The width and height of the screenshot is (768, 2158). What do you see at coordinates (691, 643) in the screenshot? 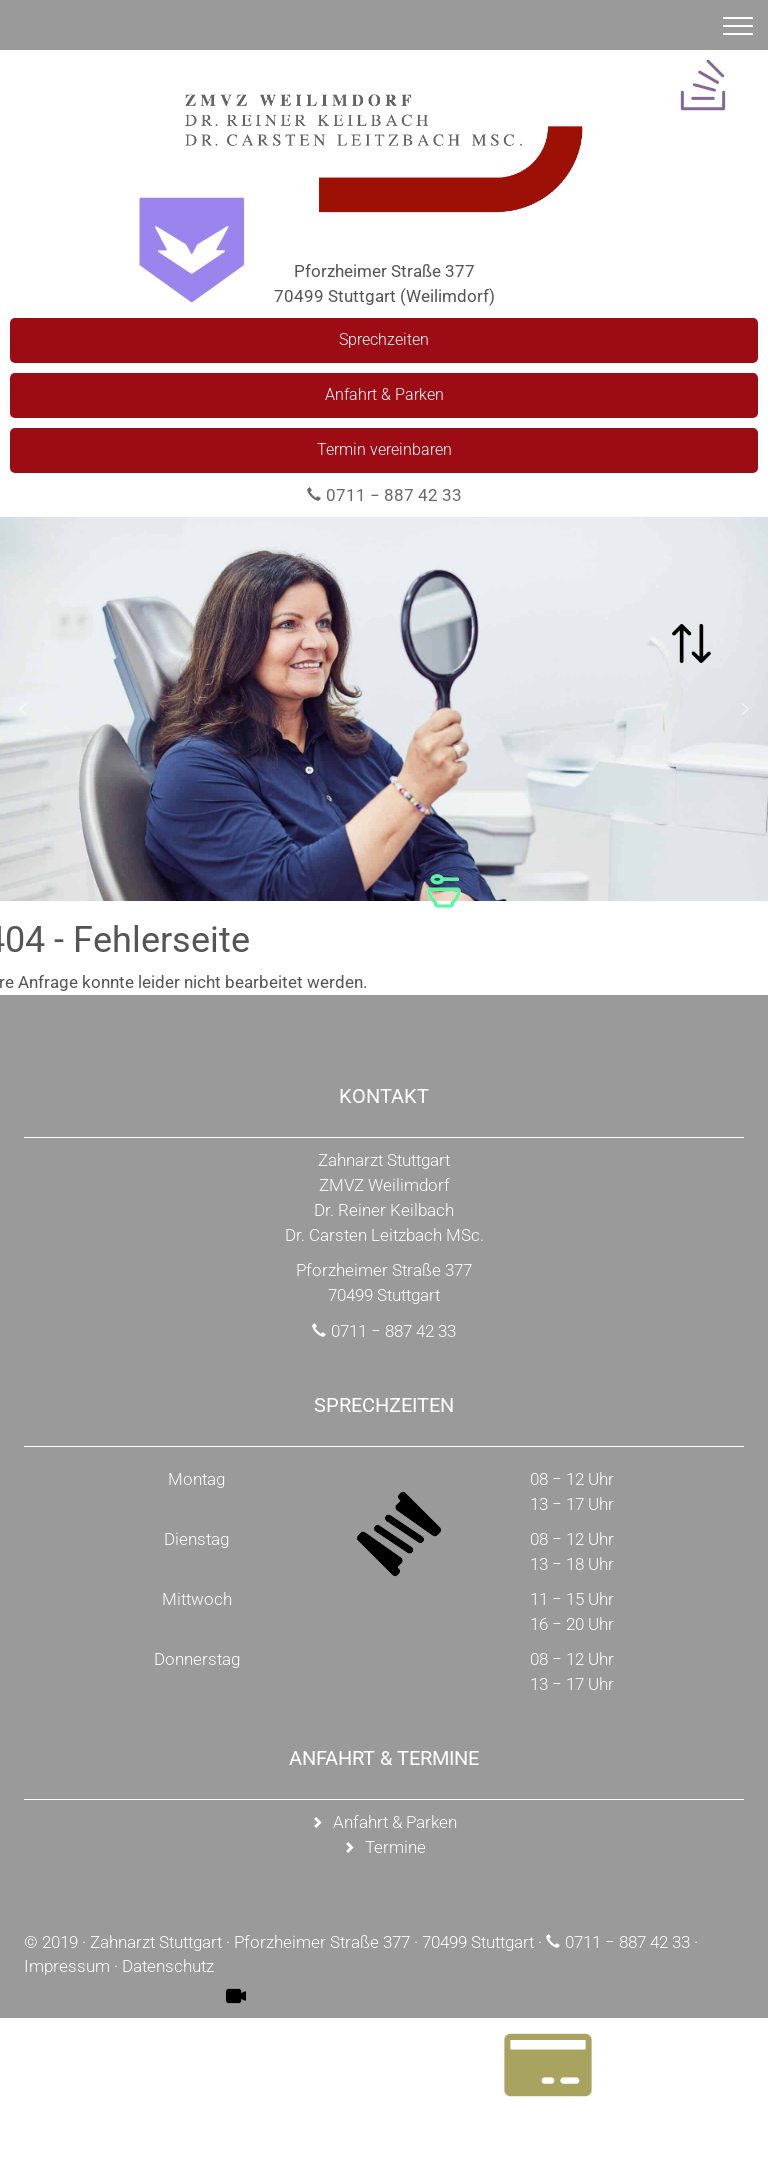
I see `sort items in ascending or descending order` at bounding box center [691, 643].